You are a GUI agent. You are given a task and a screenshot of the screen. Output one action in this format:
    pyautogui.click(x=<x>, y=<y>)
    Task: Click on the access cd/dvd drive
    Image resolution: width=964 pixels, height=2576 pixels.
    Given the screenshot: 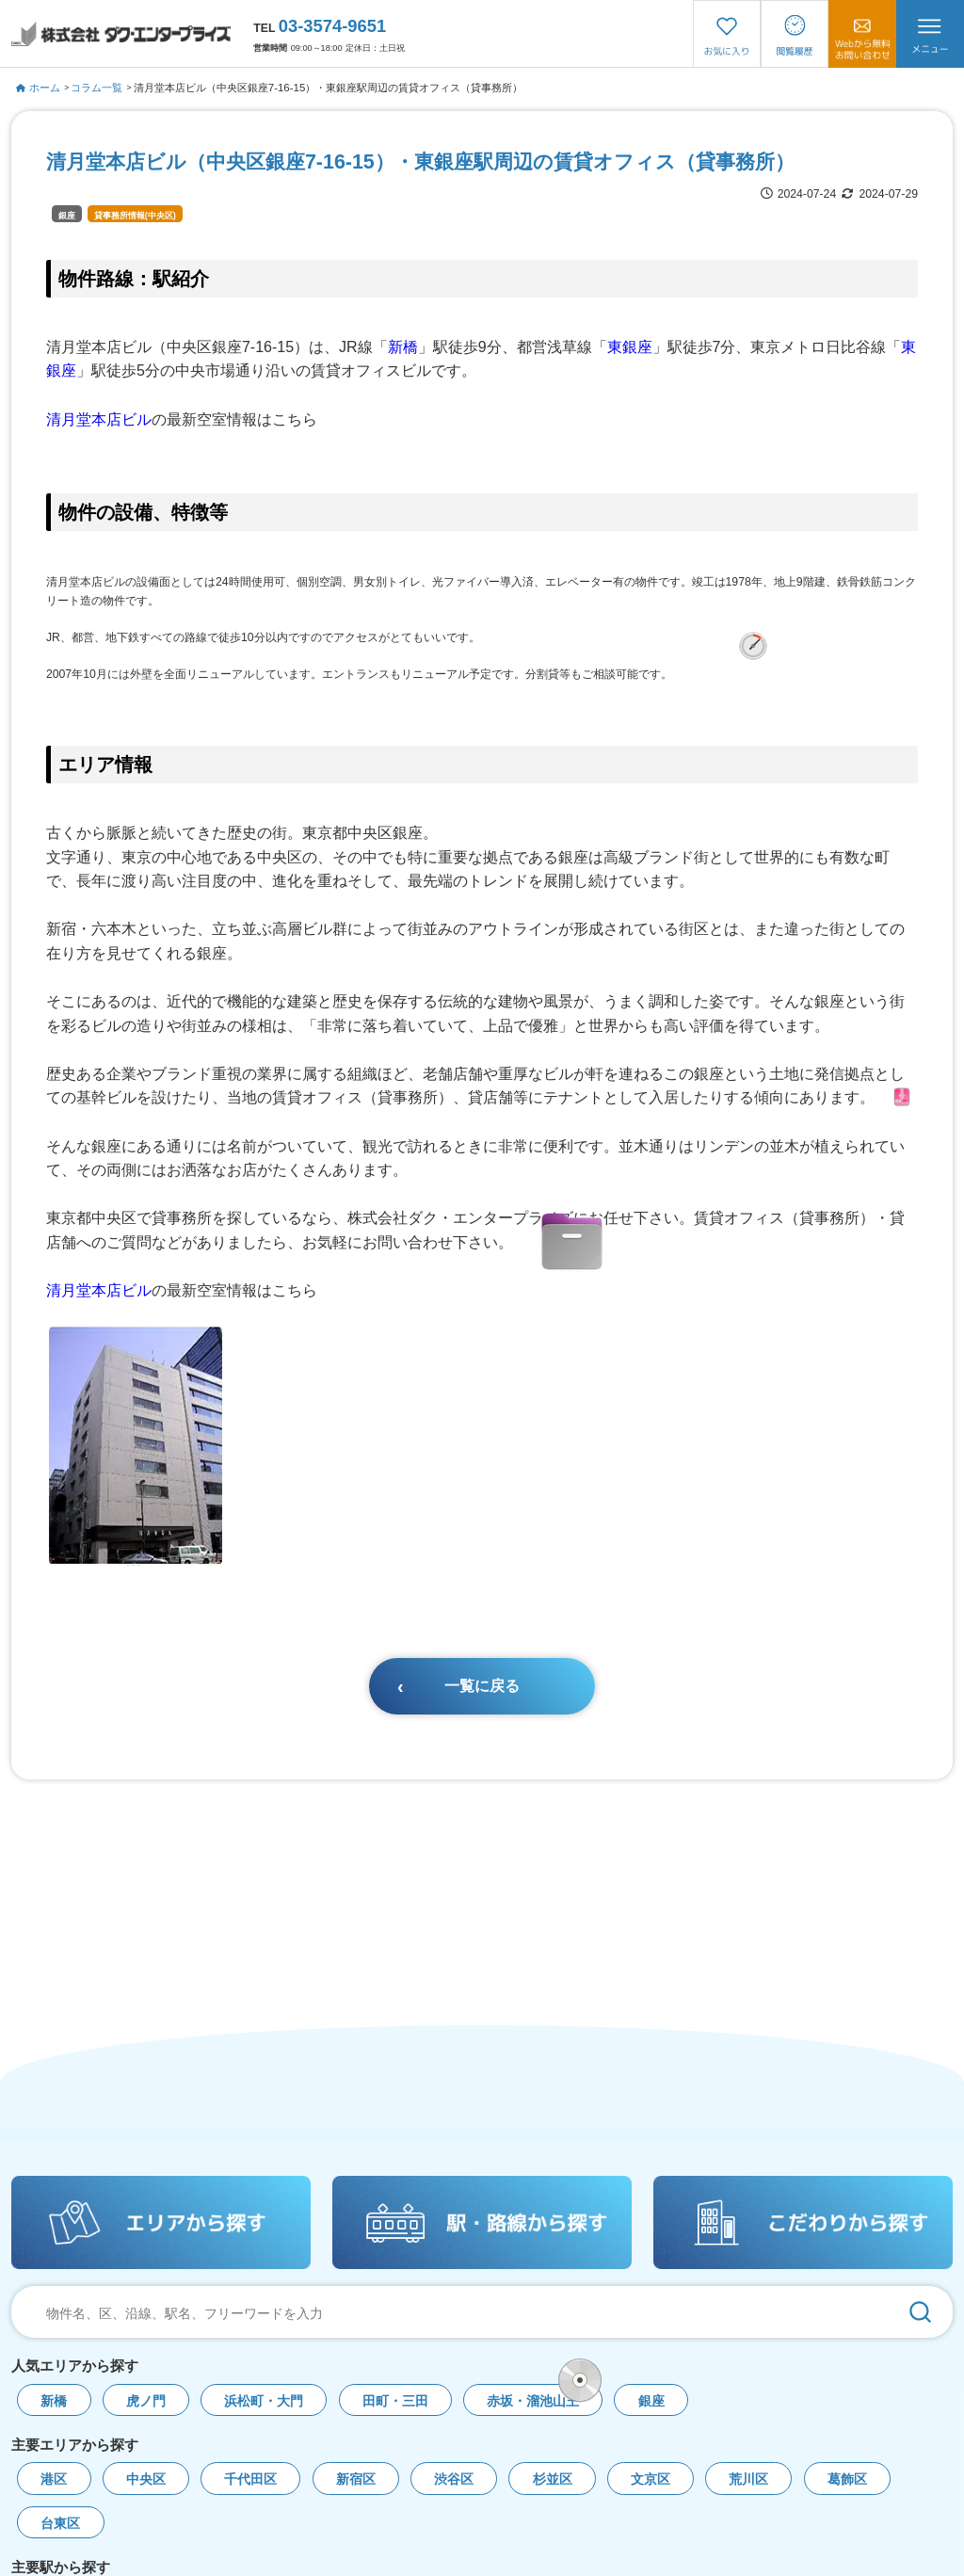 What is the action you would take?
    pyautogui.click(x=580, y=2380)
    